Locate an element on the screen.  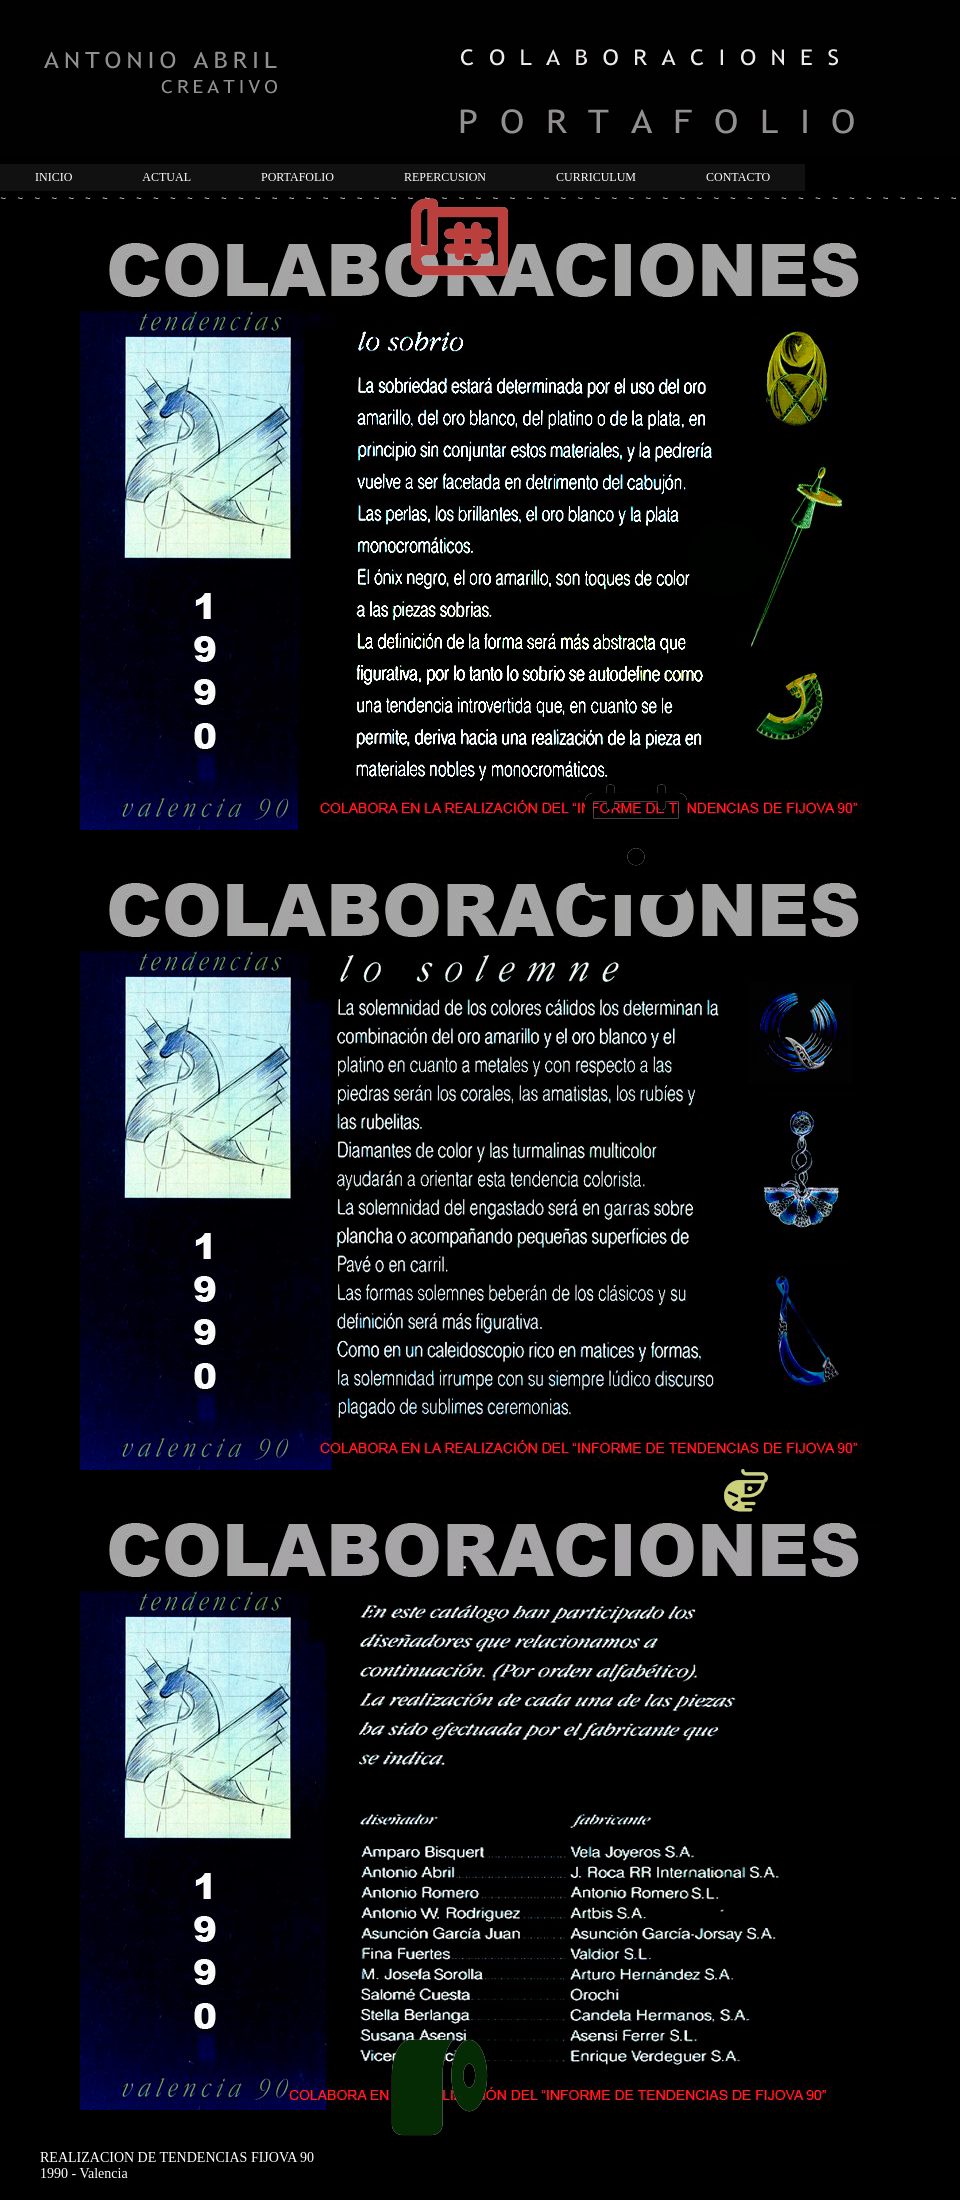
view project blueprints or technical plans is located at coordinates (459, 240).